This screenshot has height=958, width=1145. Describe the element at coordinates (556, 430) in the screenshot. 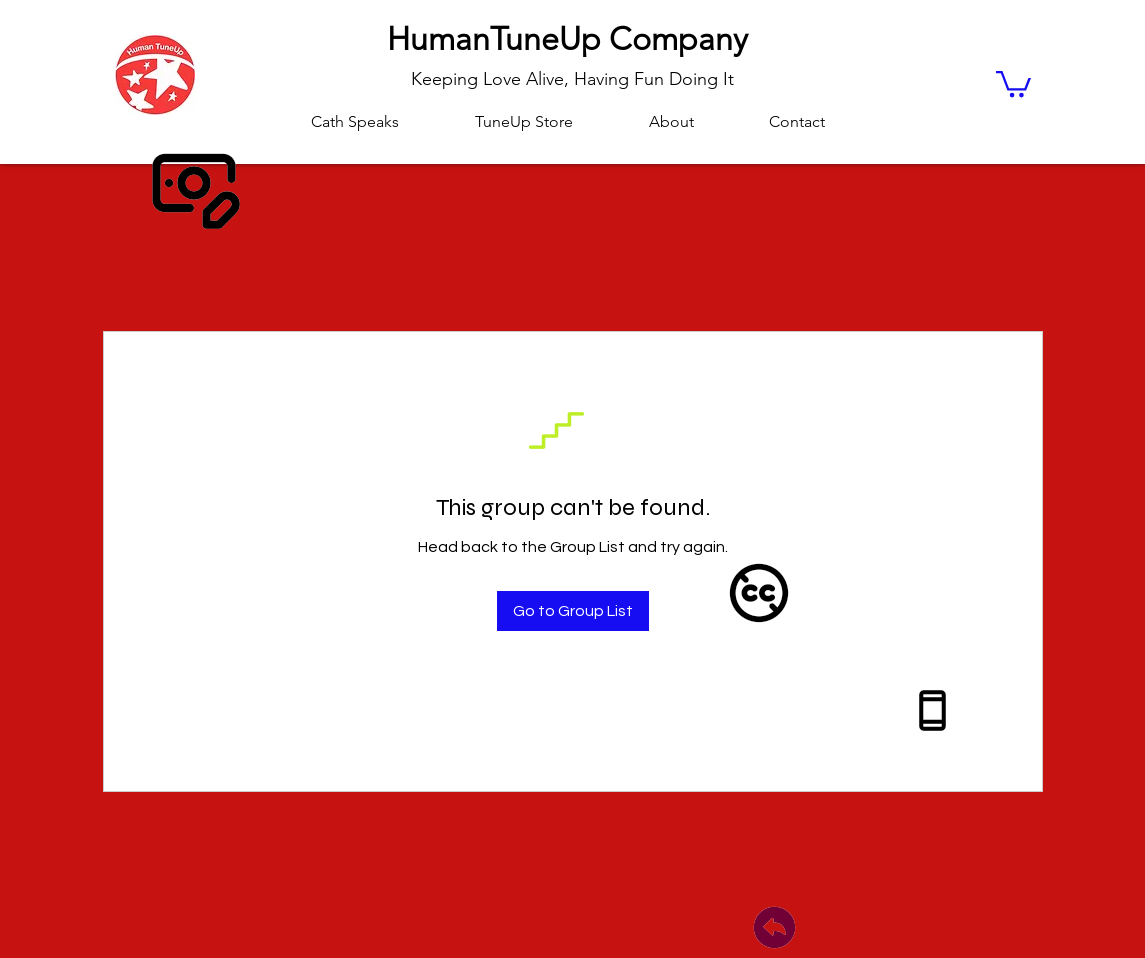

I see `navigate to stairs or level changes` at that location.